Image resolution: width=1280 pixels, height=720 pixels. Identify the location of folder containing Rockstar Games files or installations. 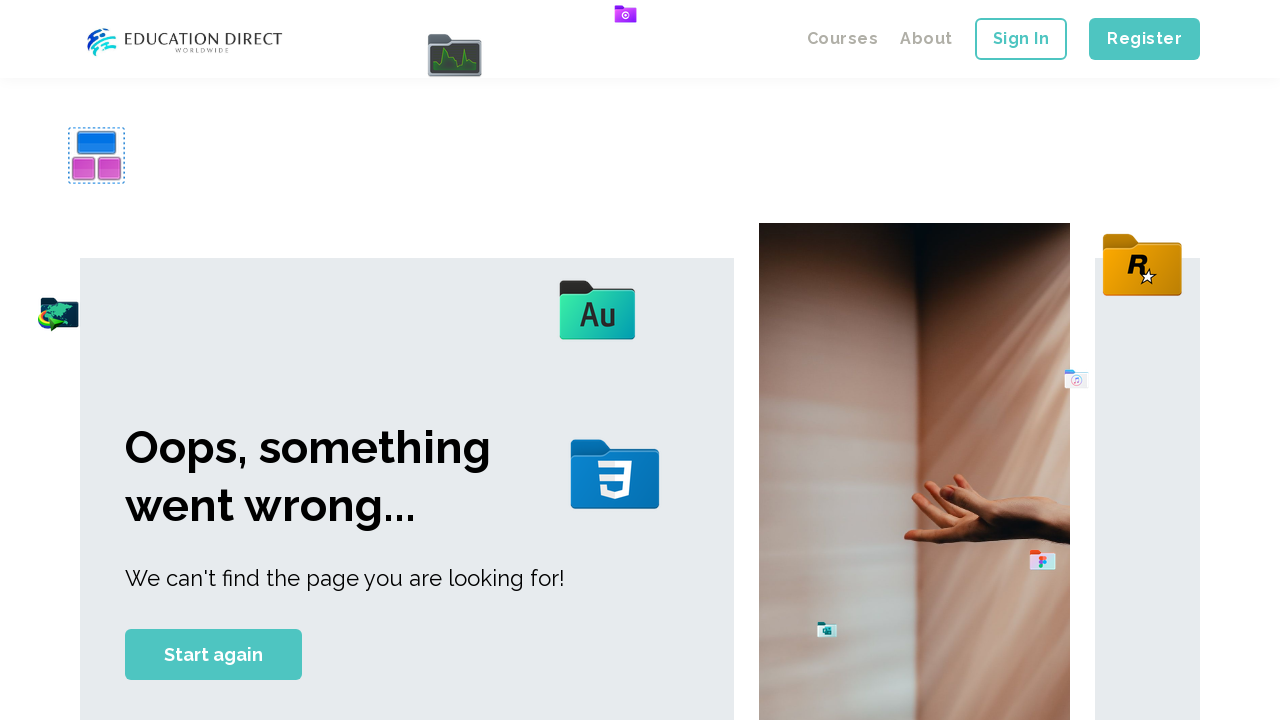
(1142, 267).